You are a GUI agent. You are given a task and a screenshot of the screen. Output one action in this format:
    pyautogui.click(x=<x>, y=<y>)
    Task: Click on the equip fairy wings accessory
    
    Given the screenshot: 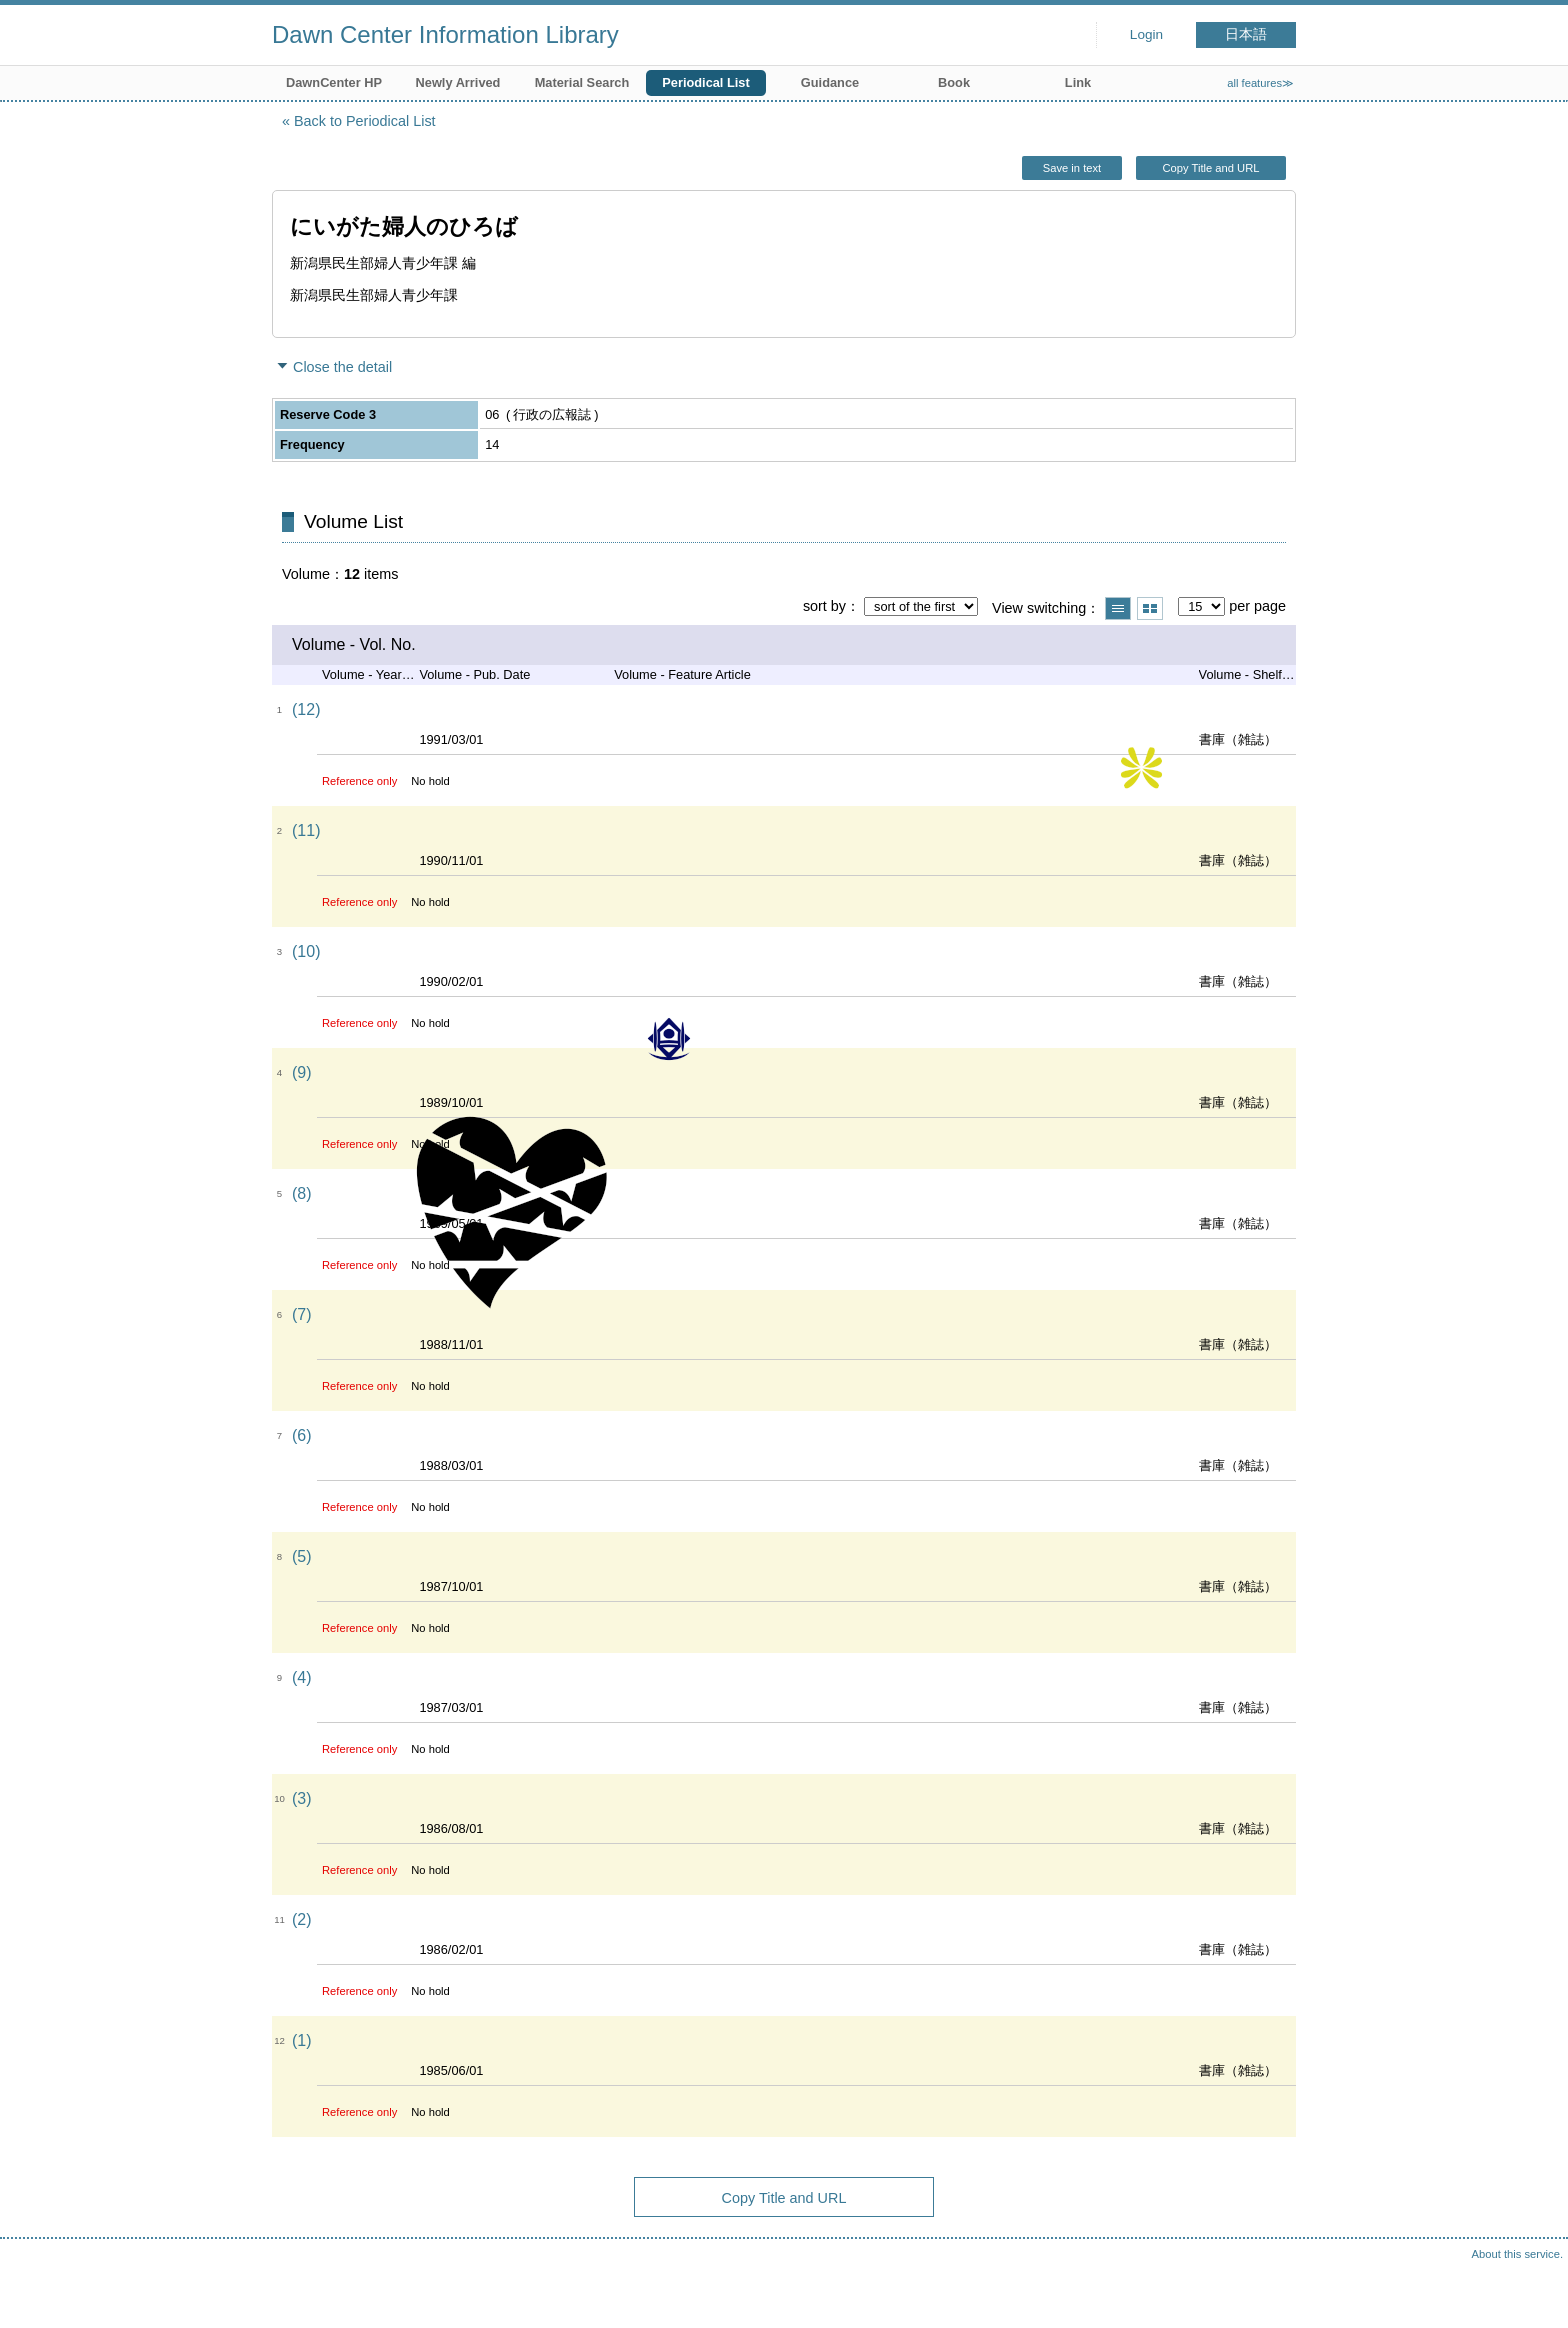 What is the action you would take?
    pyautogui.click(x=1141, y=767)
    